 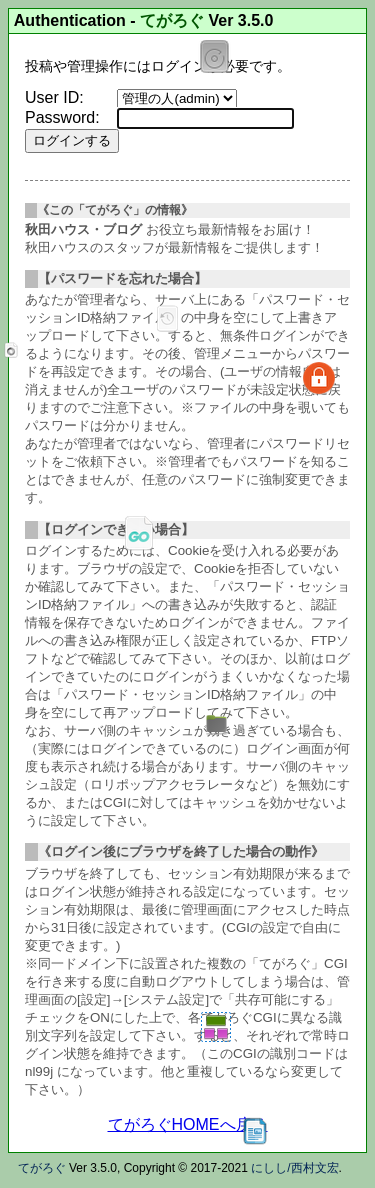 I want to click on indicates a JSON file type, so click(x=11, y=350).